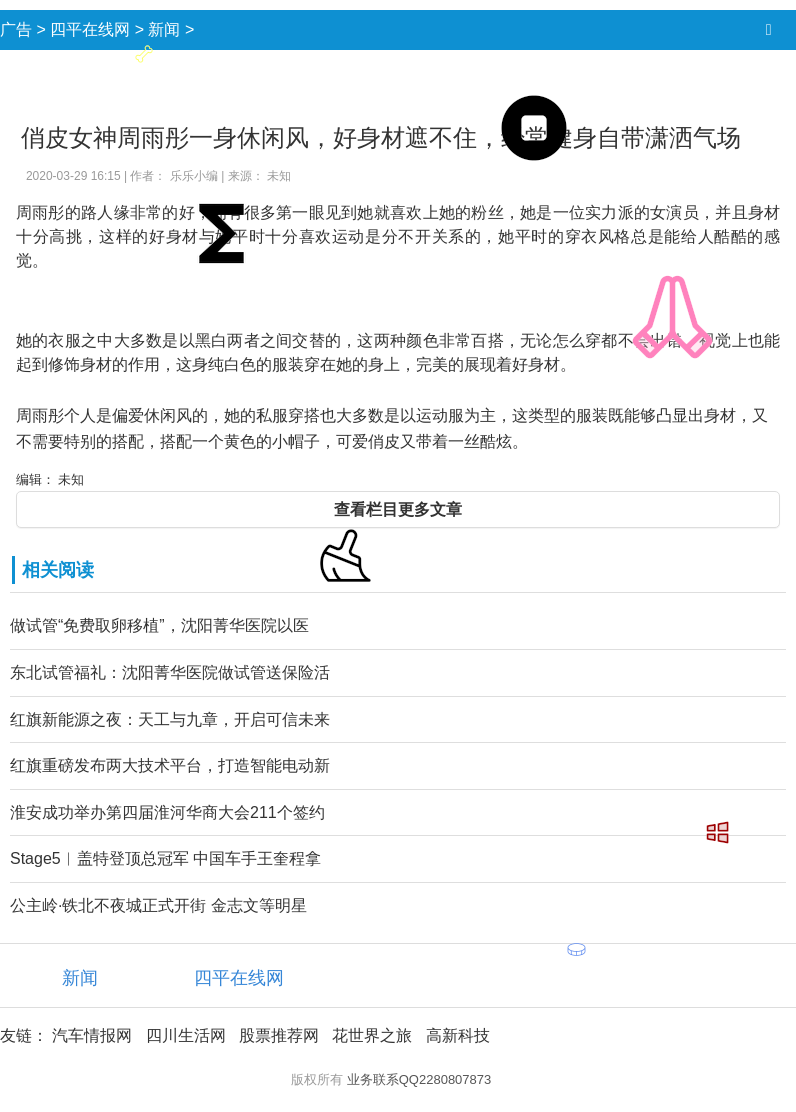 This screenshot has width=796, height=1112. What do you see at coordinates (576, 949) in the screenshot?
I see `view your coin balance or currency` at bounding box center [576, 949].